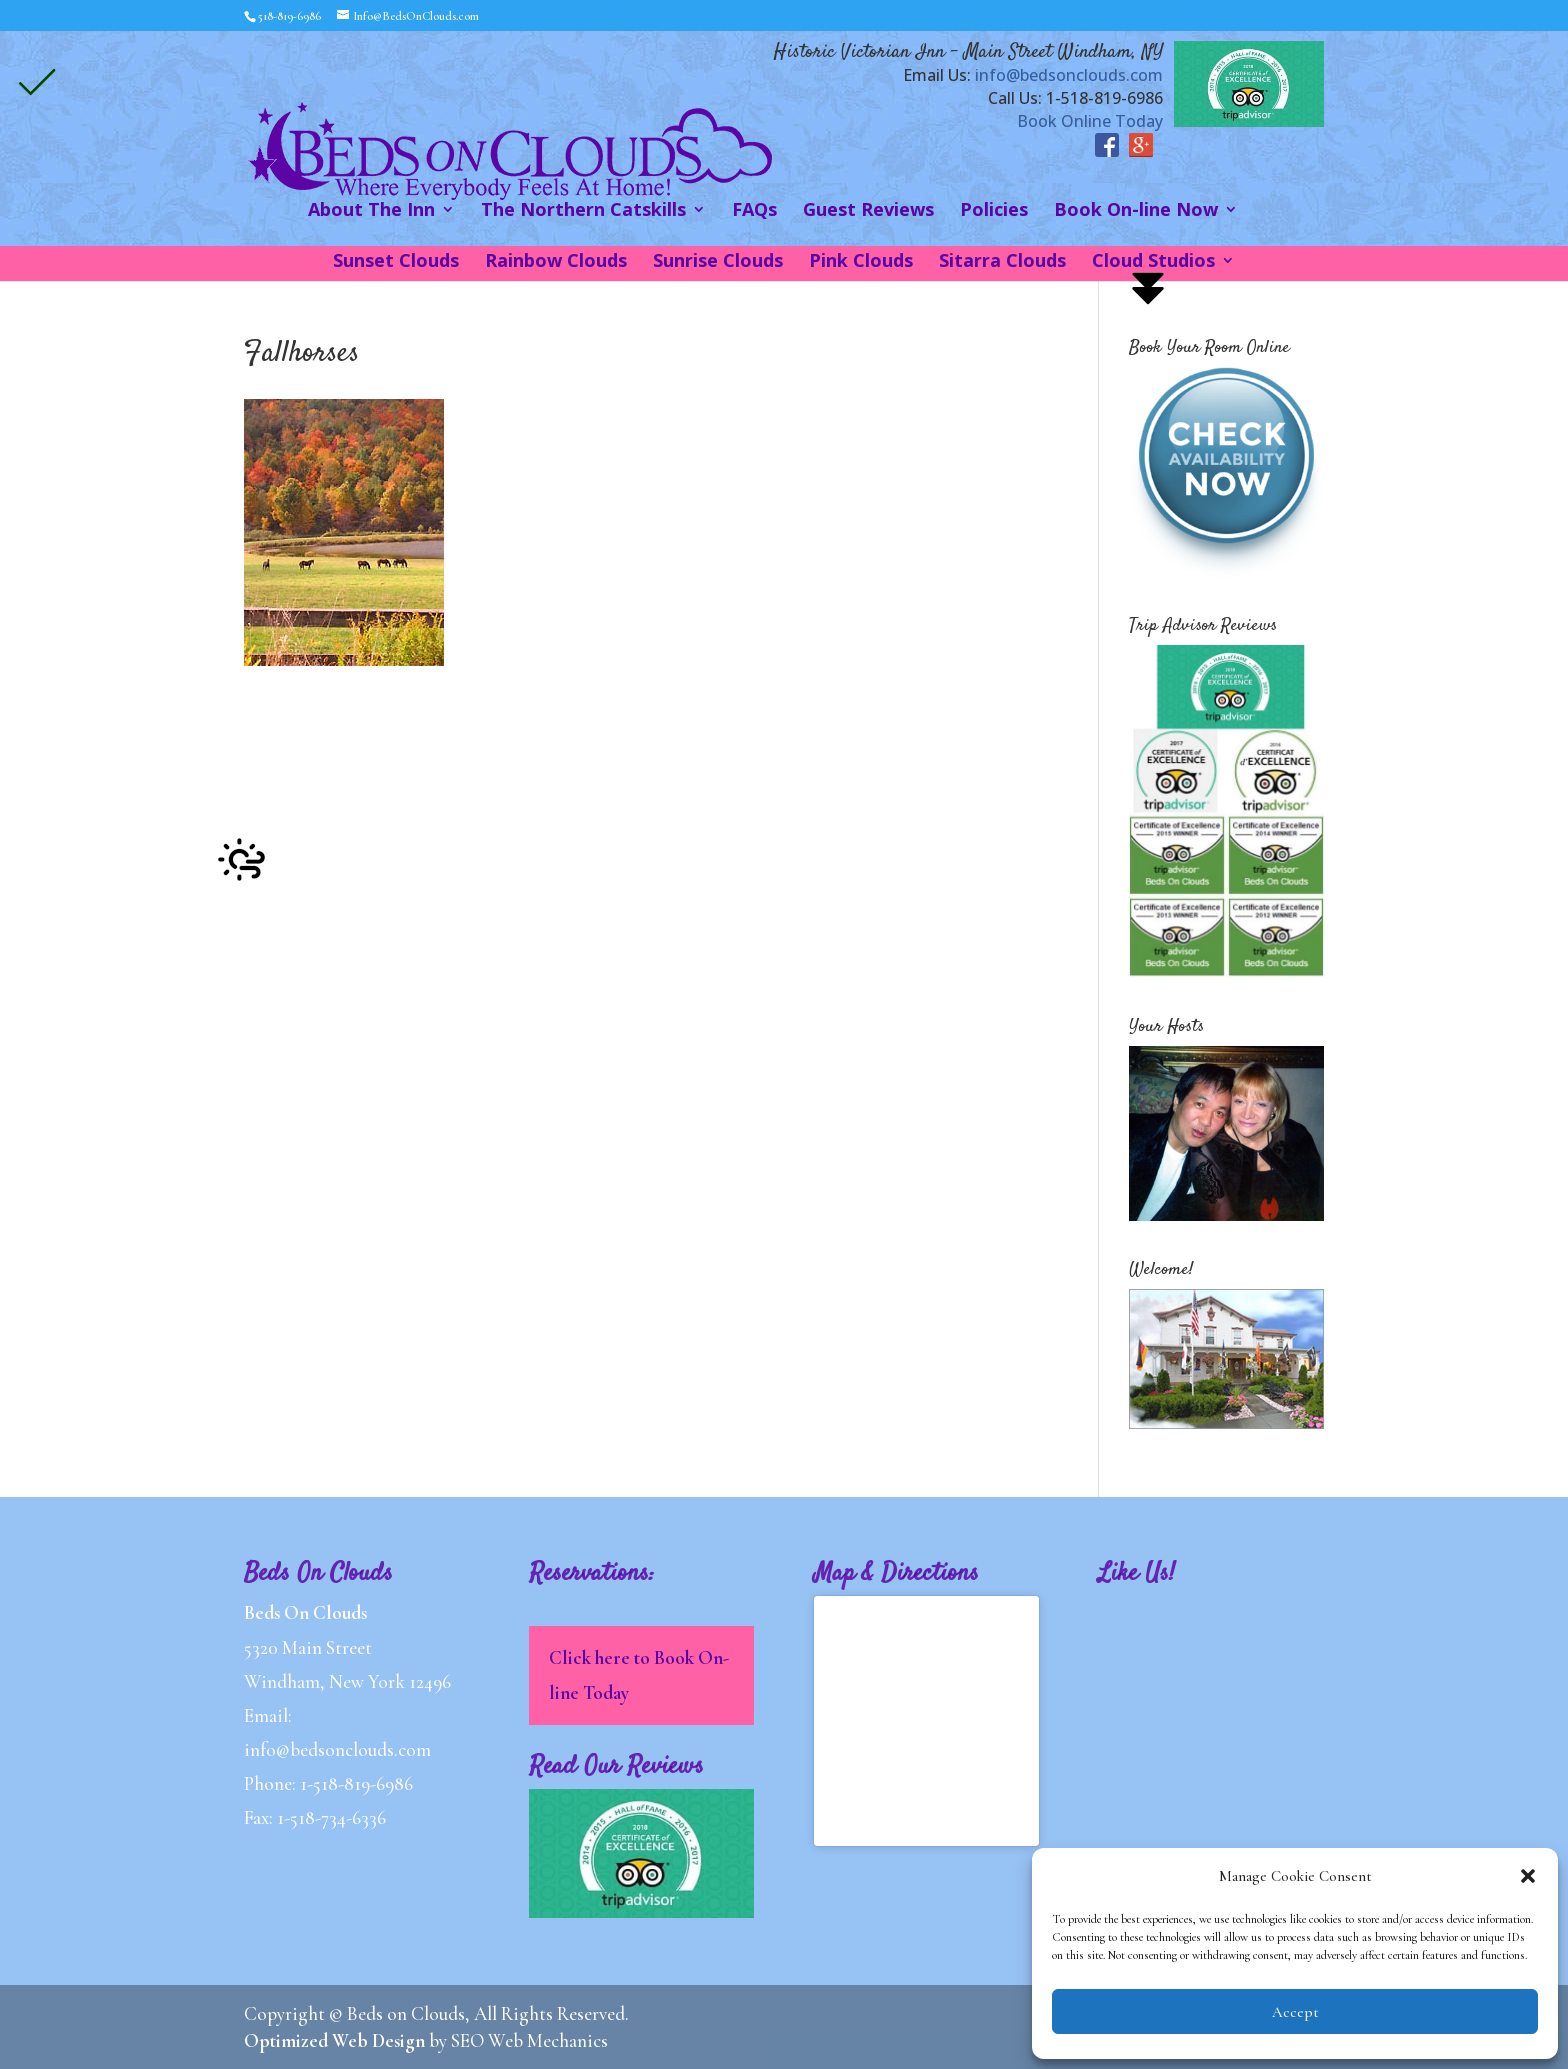 Image resolution: width=1568 pixels, height=2069 pixels. I want to click on confirm or submit an action, so click(36, 80).